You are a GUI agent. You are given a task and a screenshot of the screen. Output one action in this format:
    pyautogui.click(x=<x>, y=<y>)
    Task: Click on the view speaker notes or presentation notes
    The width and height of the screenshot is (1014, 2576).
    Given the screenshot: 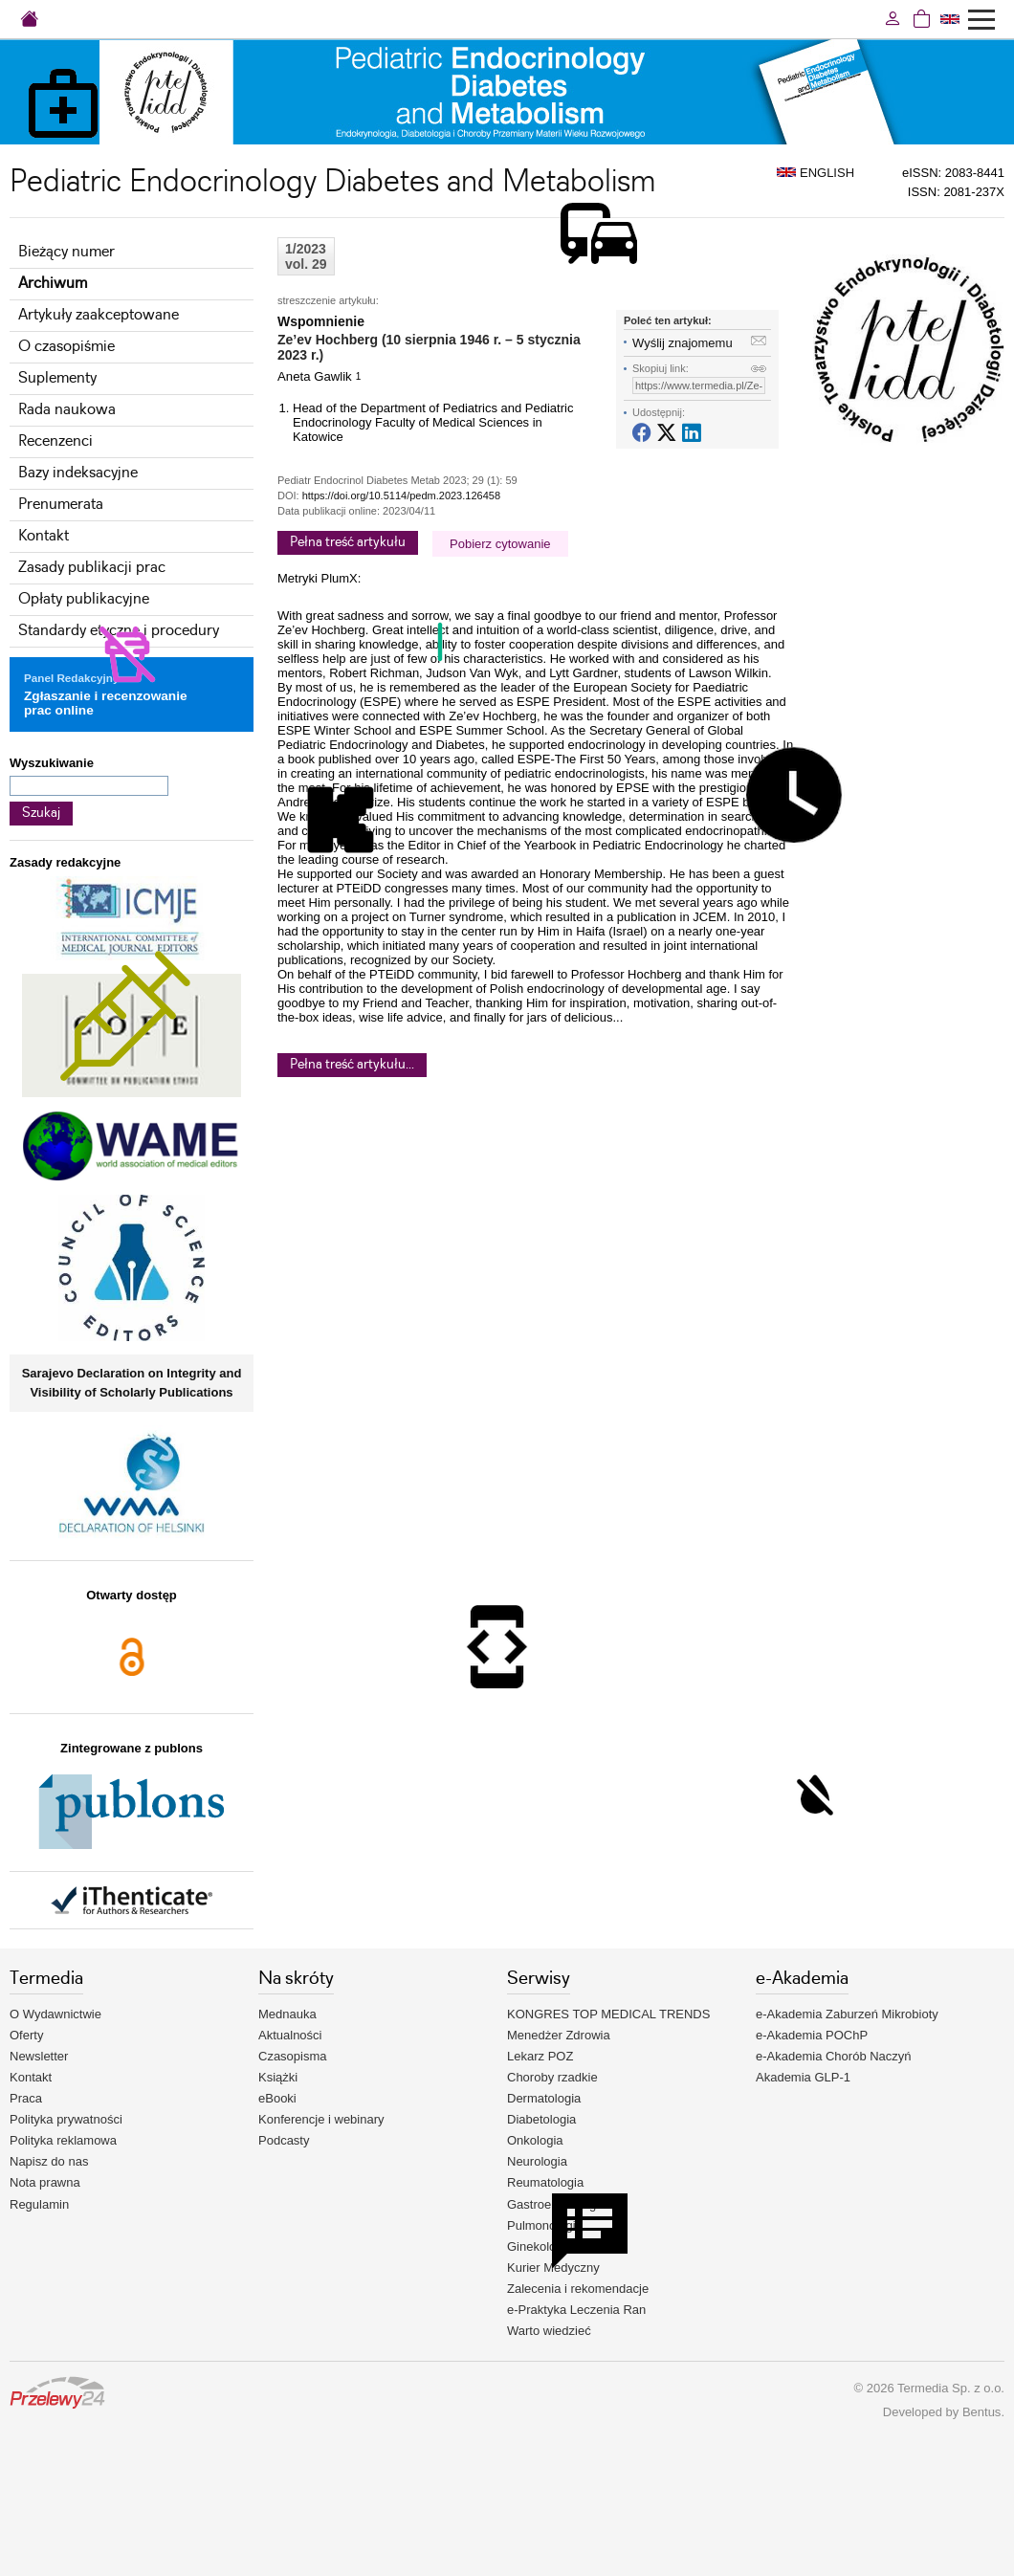 What is the action you would take?
    pyautogui.click(x=589, y=2231)
    